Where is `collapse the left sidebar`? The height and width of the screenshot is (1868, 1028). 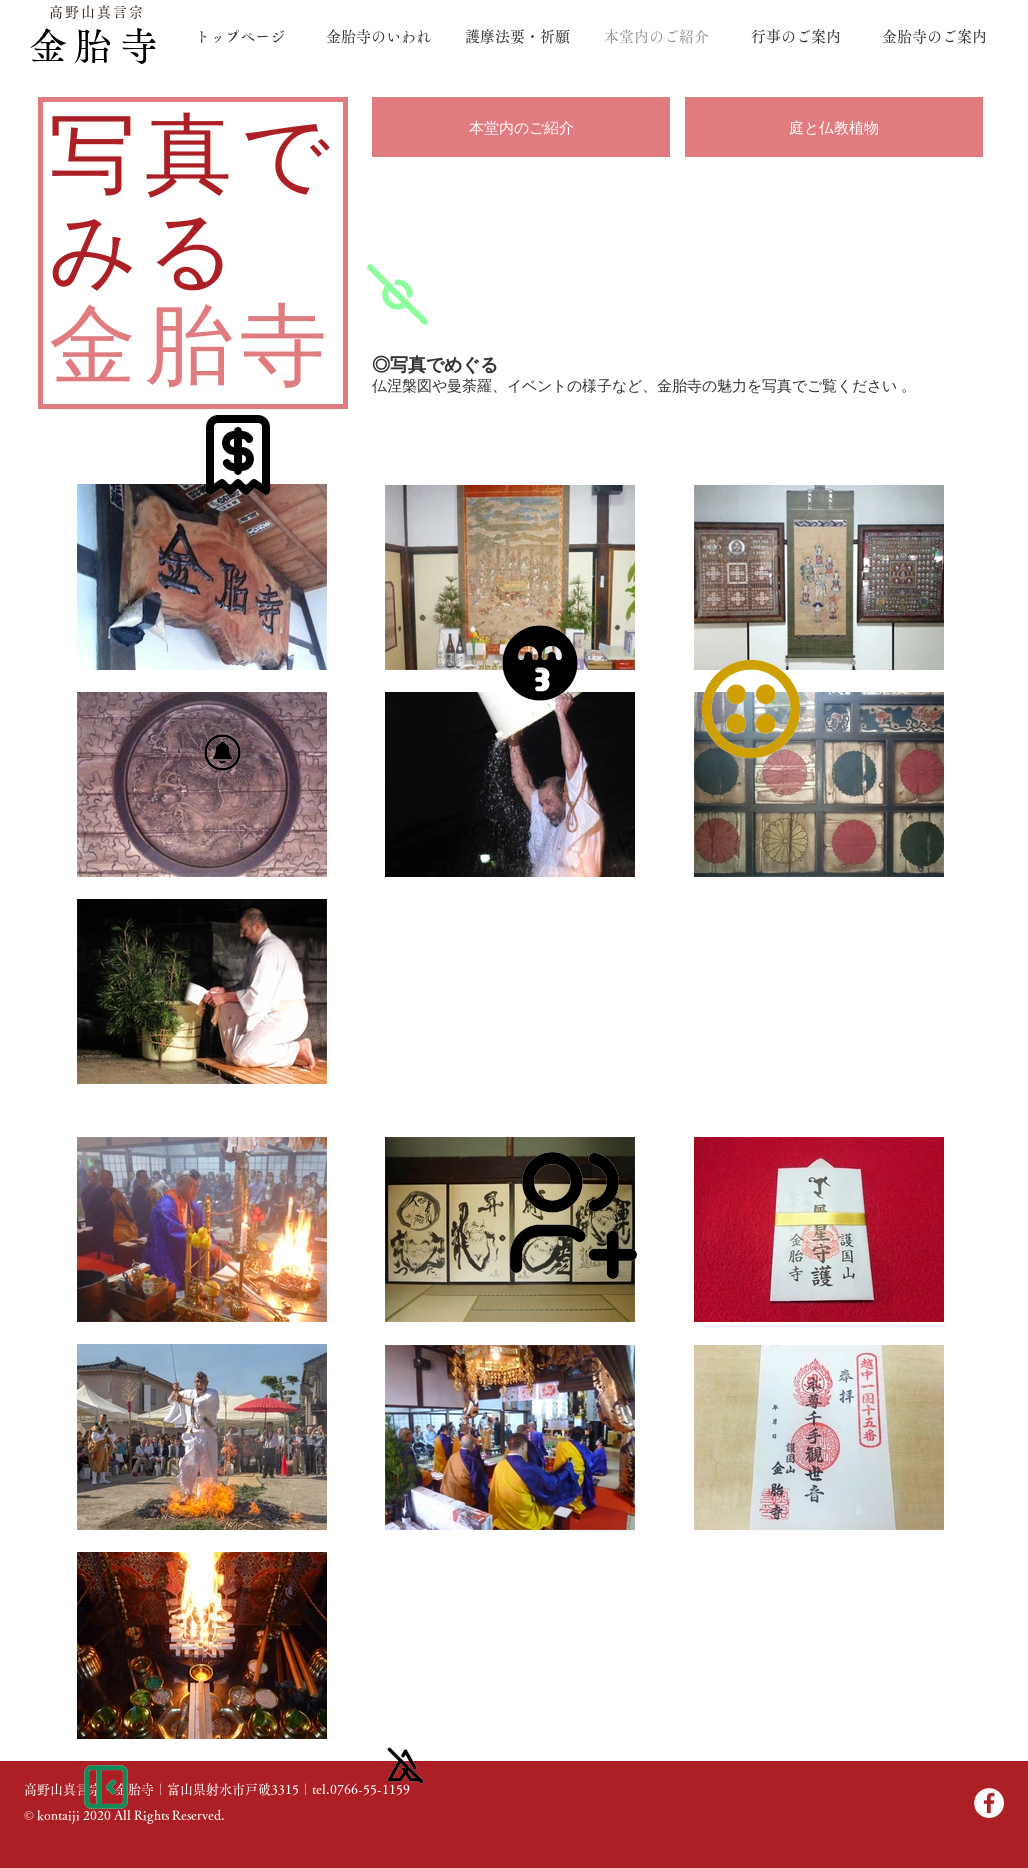 collapse the left sidebar is located at coordinates (106, 1787).